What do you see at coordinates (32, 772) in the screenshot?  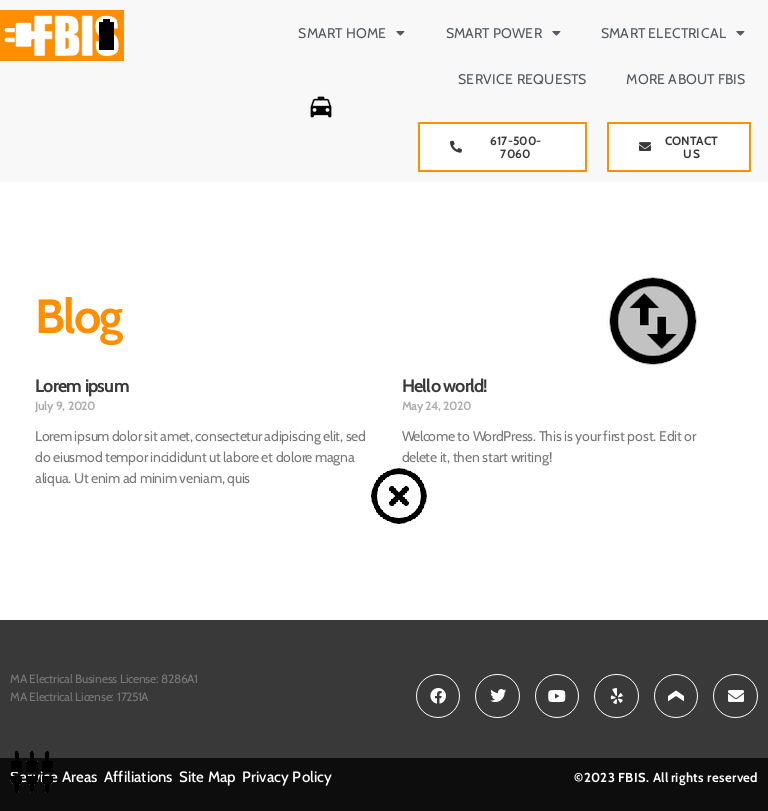 I see `configure audio/video input settings` at bounding box center [32, 772].